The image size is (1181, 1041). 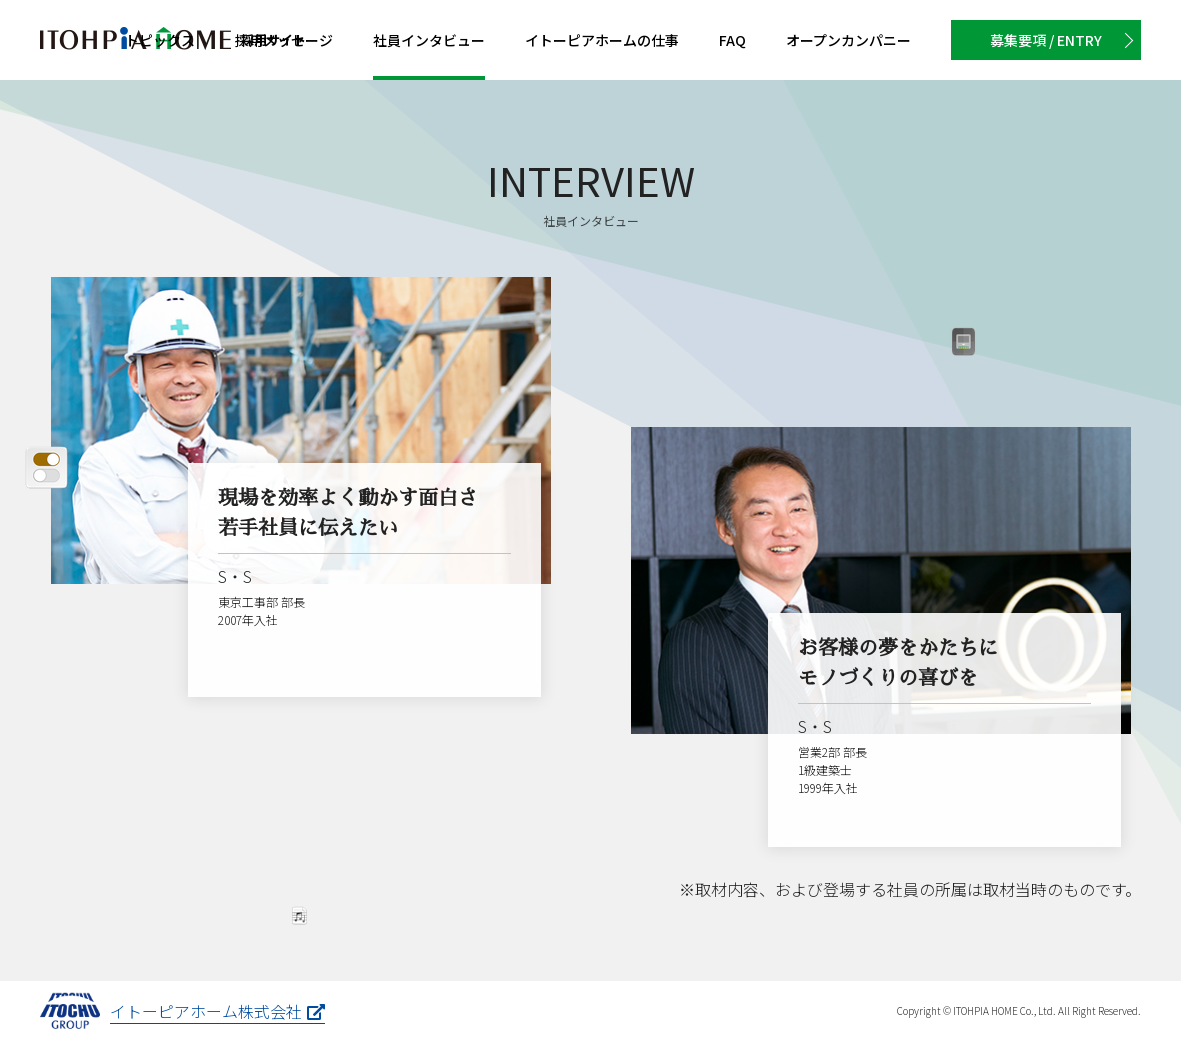 I want to click on open system tweaks or settings customization, so click(x=46, y=467).